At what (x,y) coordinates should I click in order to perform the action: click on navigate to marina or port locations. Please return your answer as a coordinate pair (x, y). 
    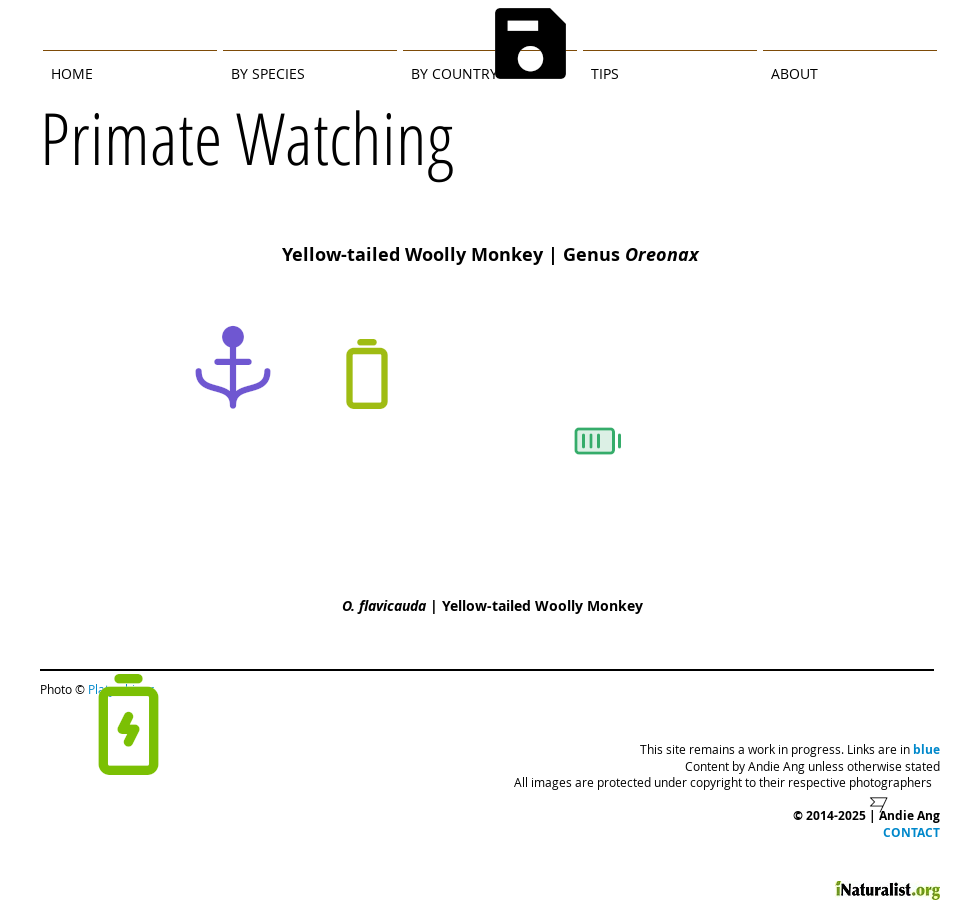
    Looking at the image, I should click on (233, 365).